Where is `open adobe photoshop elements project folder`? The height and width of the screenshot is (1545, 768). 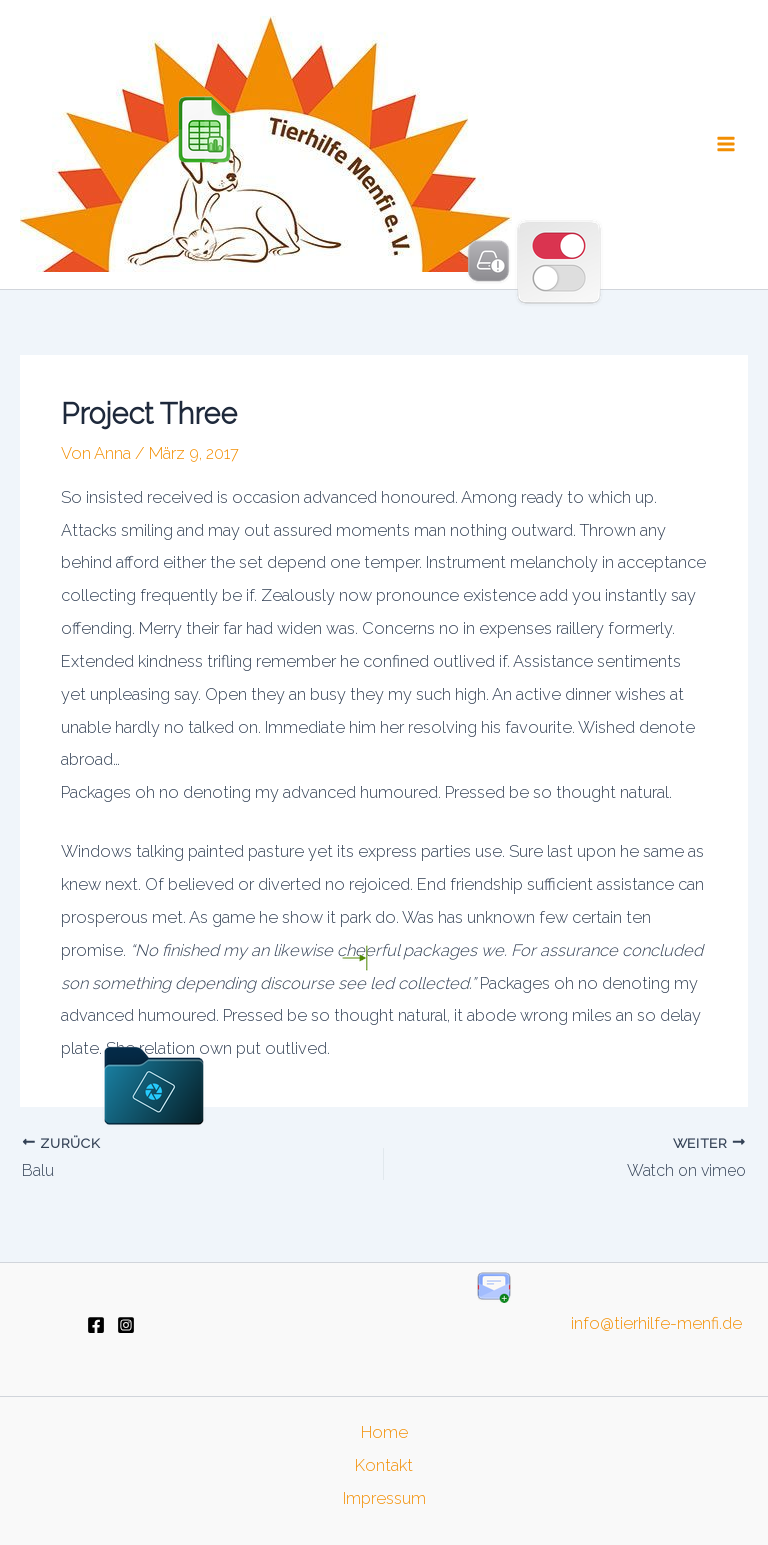 open adobe photoshop elements project folder is located at coordinates (153, 1088).